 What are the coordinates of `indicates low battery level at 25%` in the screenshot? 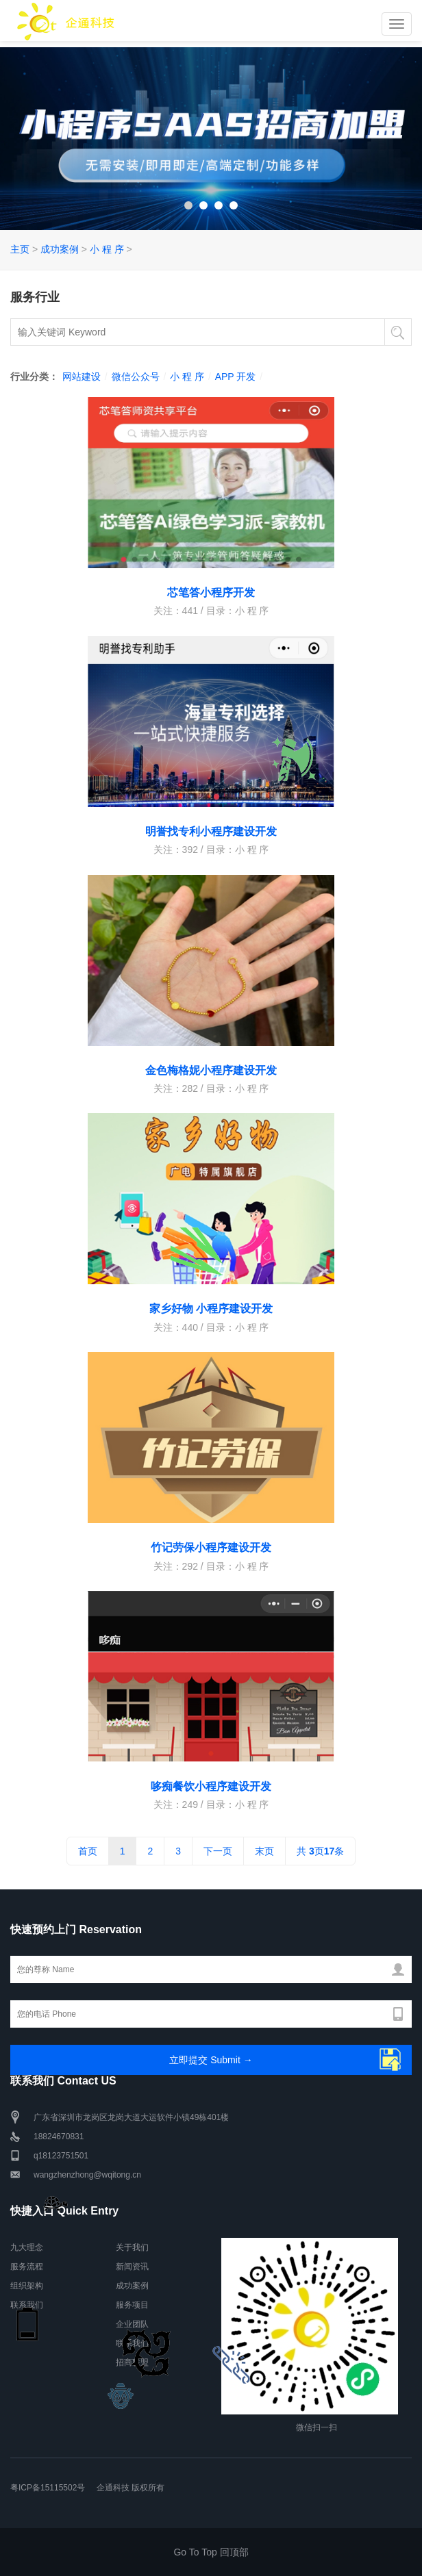 It's located at (27, 2324).